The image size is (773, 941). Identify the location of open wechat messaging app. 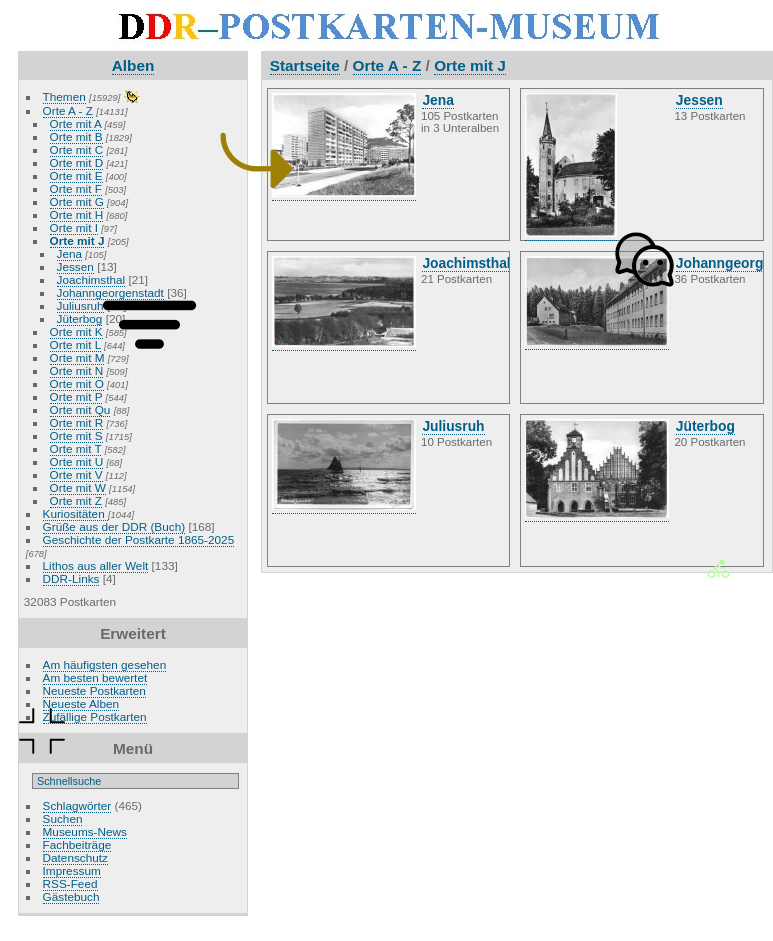
(644, 259).